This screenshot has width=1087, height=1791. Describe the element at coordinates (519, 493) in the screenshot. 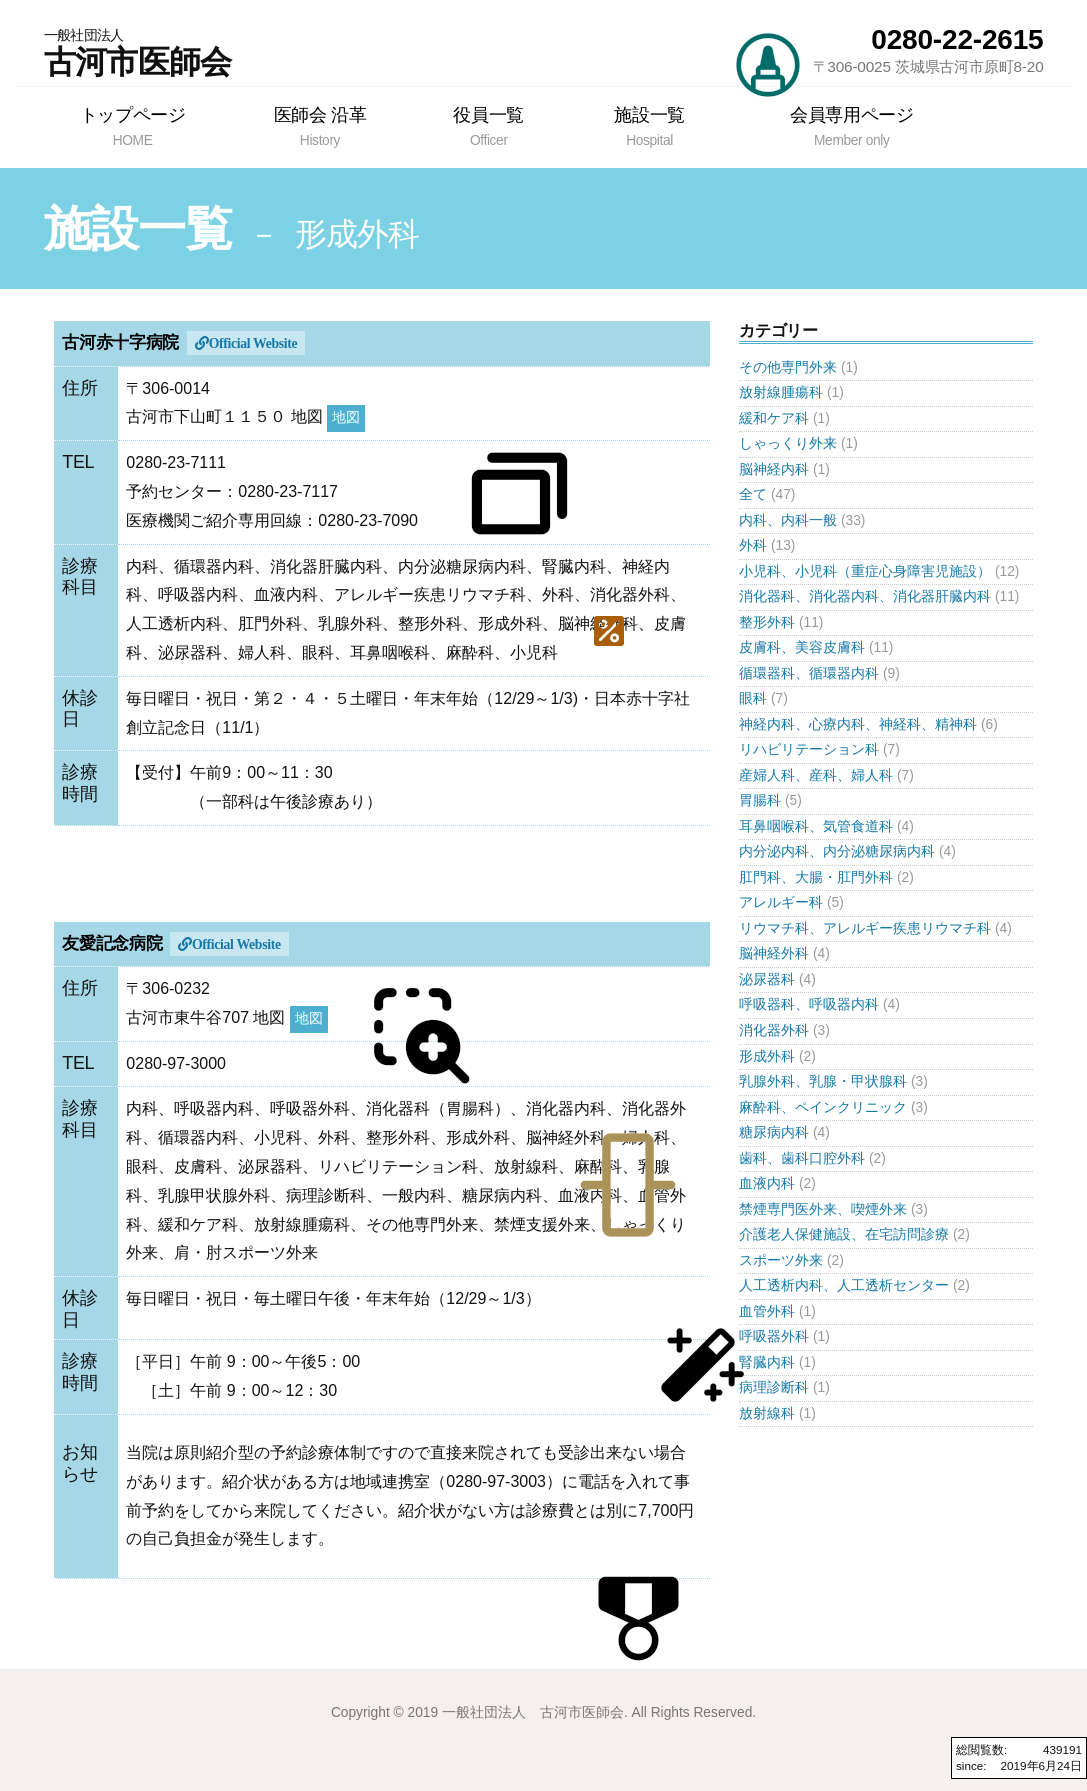

I see `view stacked cards or layers` at that location.